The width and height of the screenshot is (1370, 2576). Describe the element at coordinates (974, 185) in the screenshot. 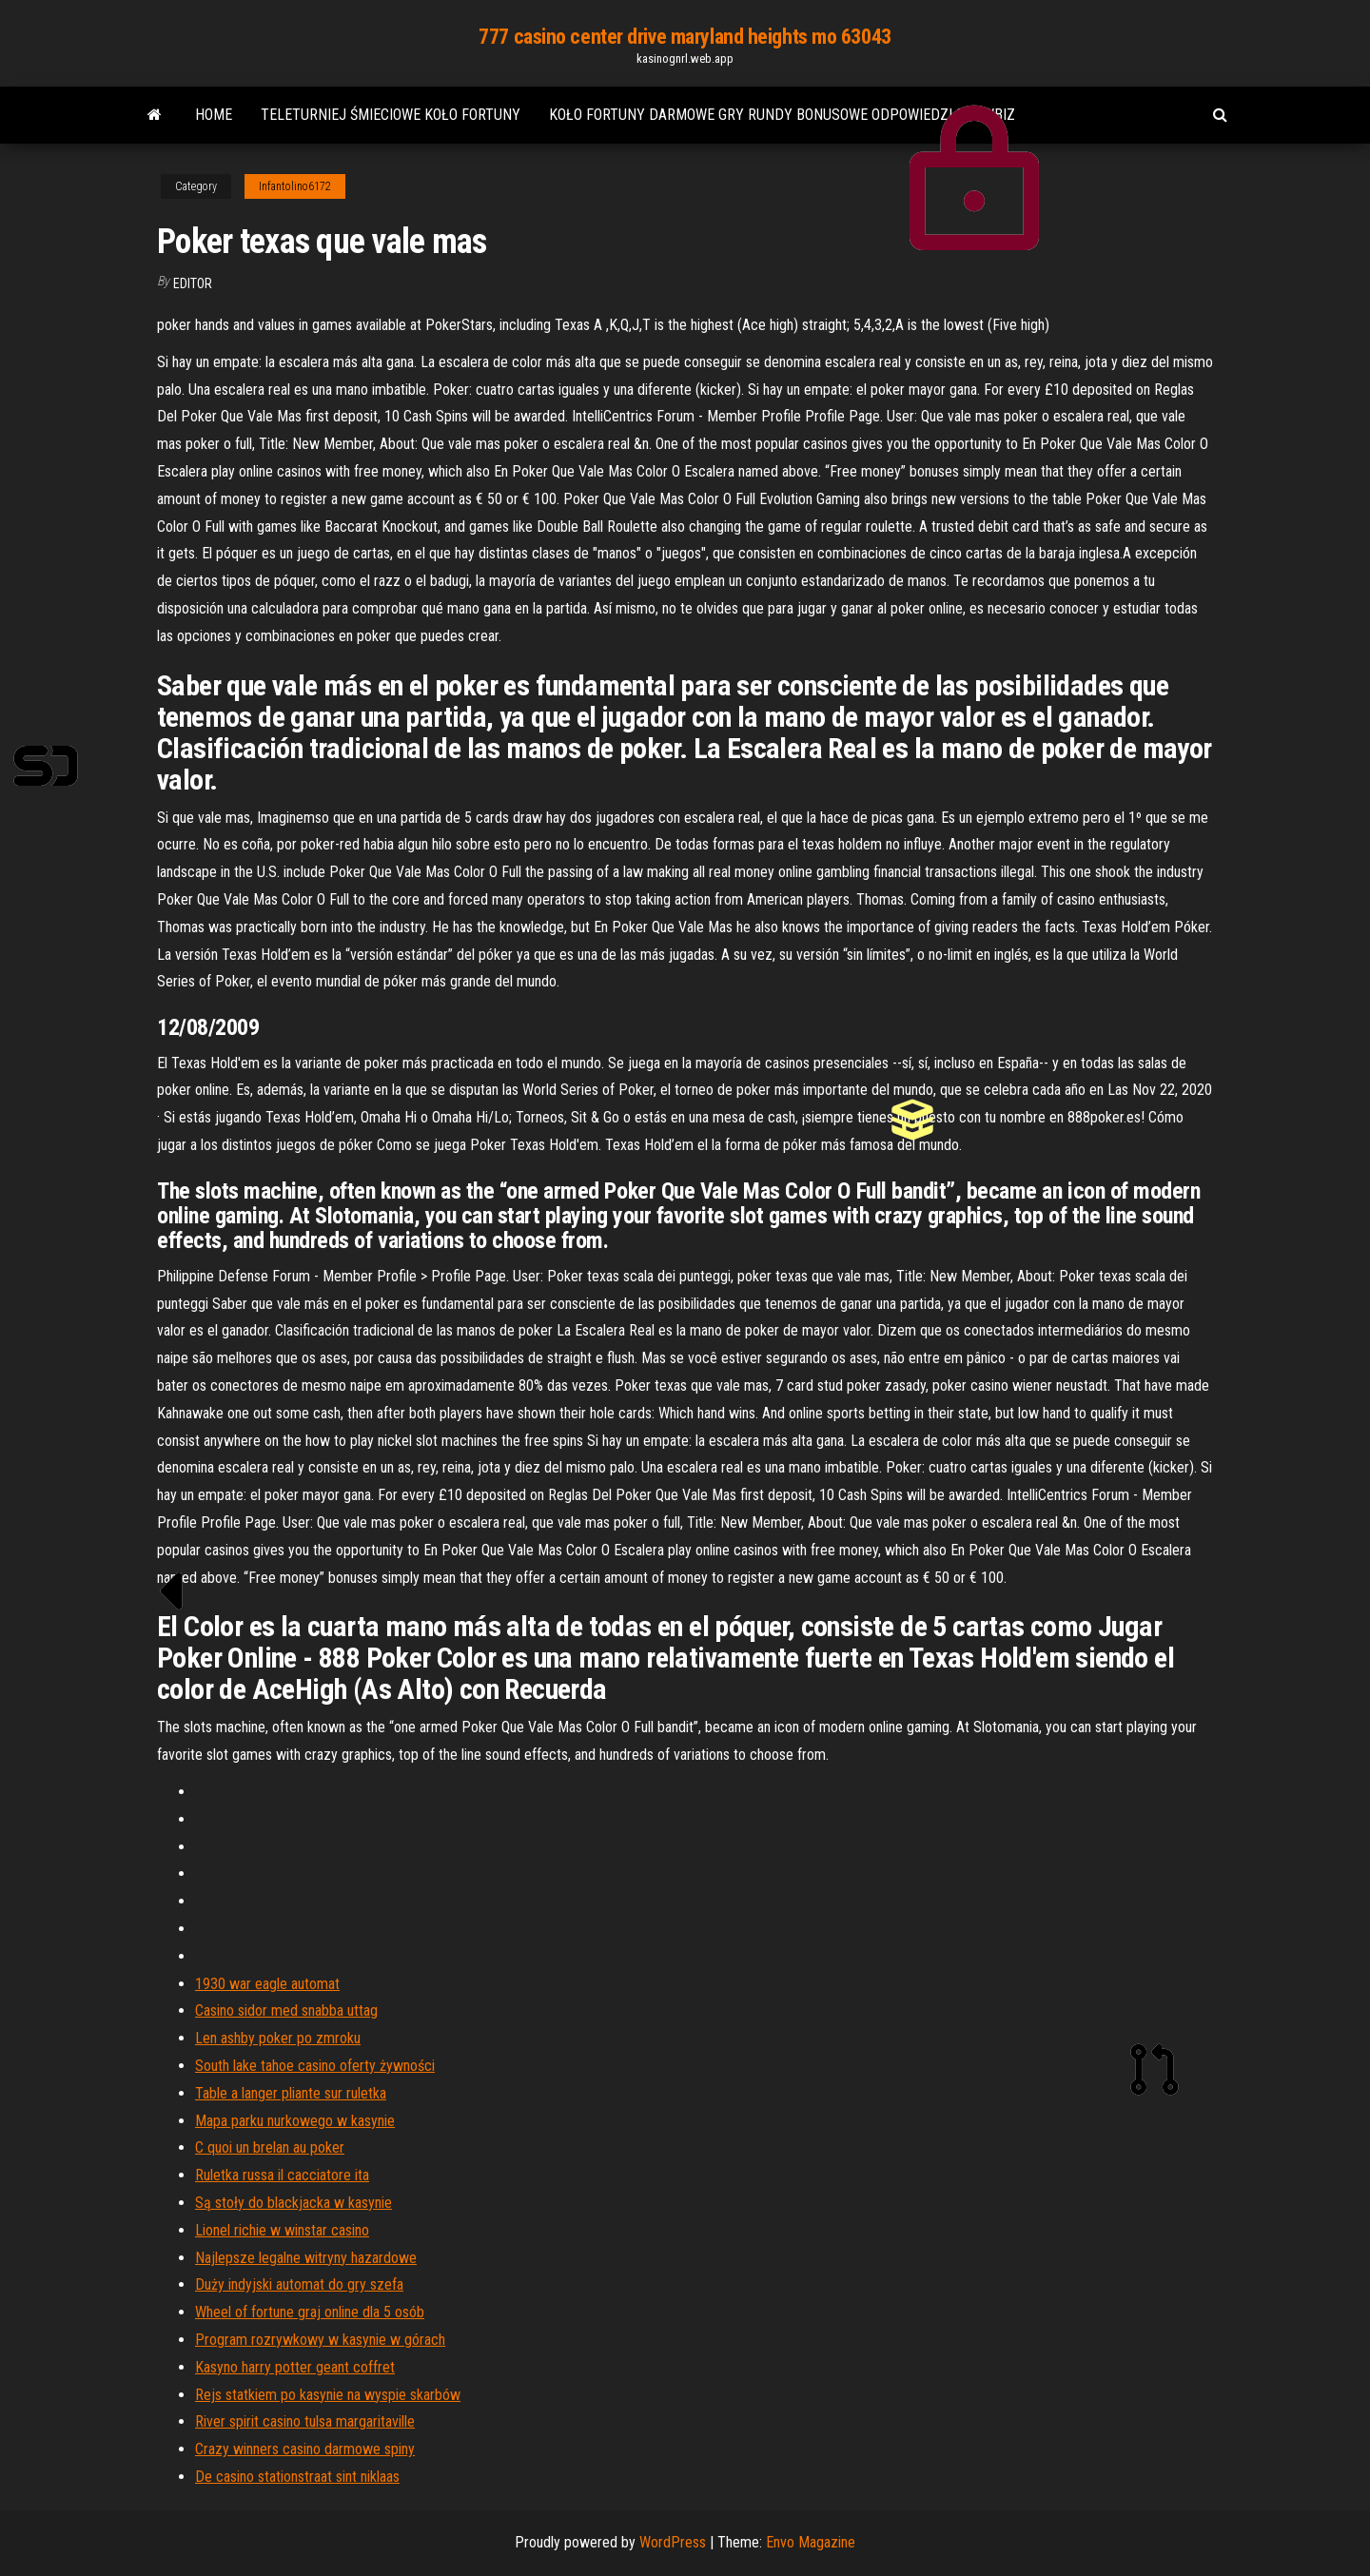

I see `lock or secure this item` at that location.